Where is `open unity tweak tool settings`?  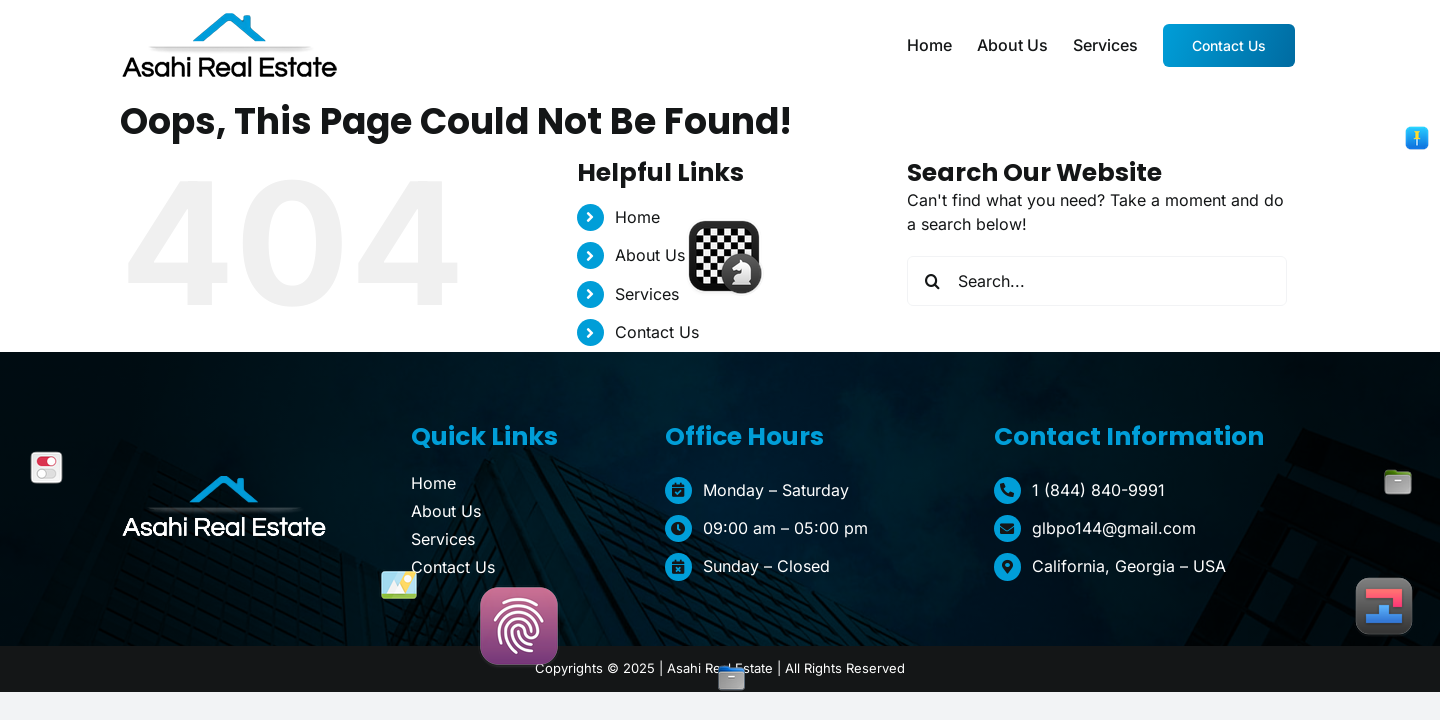
open unity tweak tool settings is located at coordinates (46, 467).